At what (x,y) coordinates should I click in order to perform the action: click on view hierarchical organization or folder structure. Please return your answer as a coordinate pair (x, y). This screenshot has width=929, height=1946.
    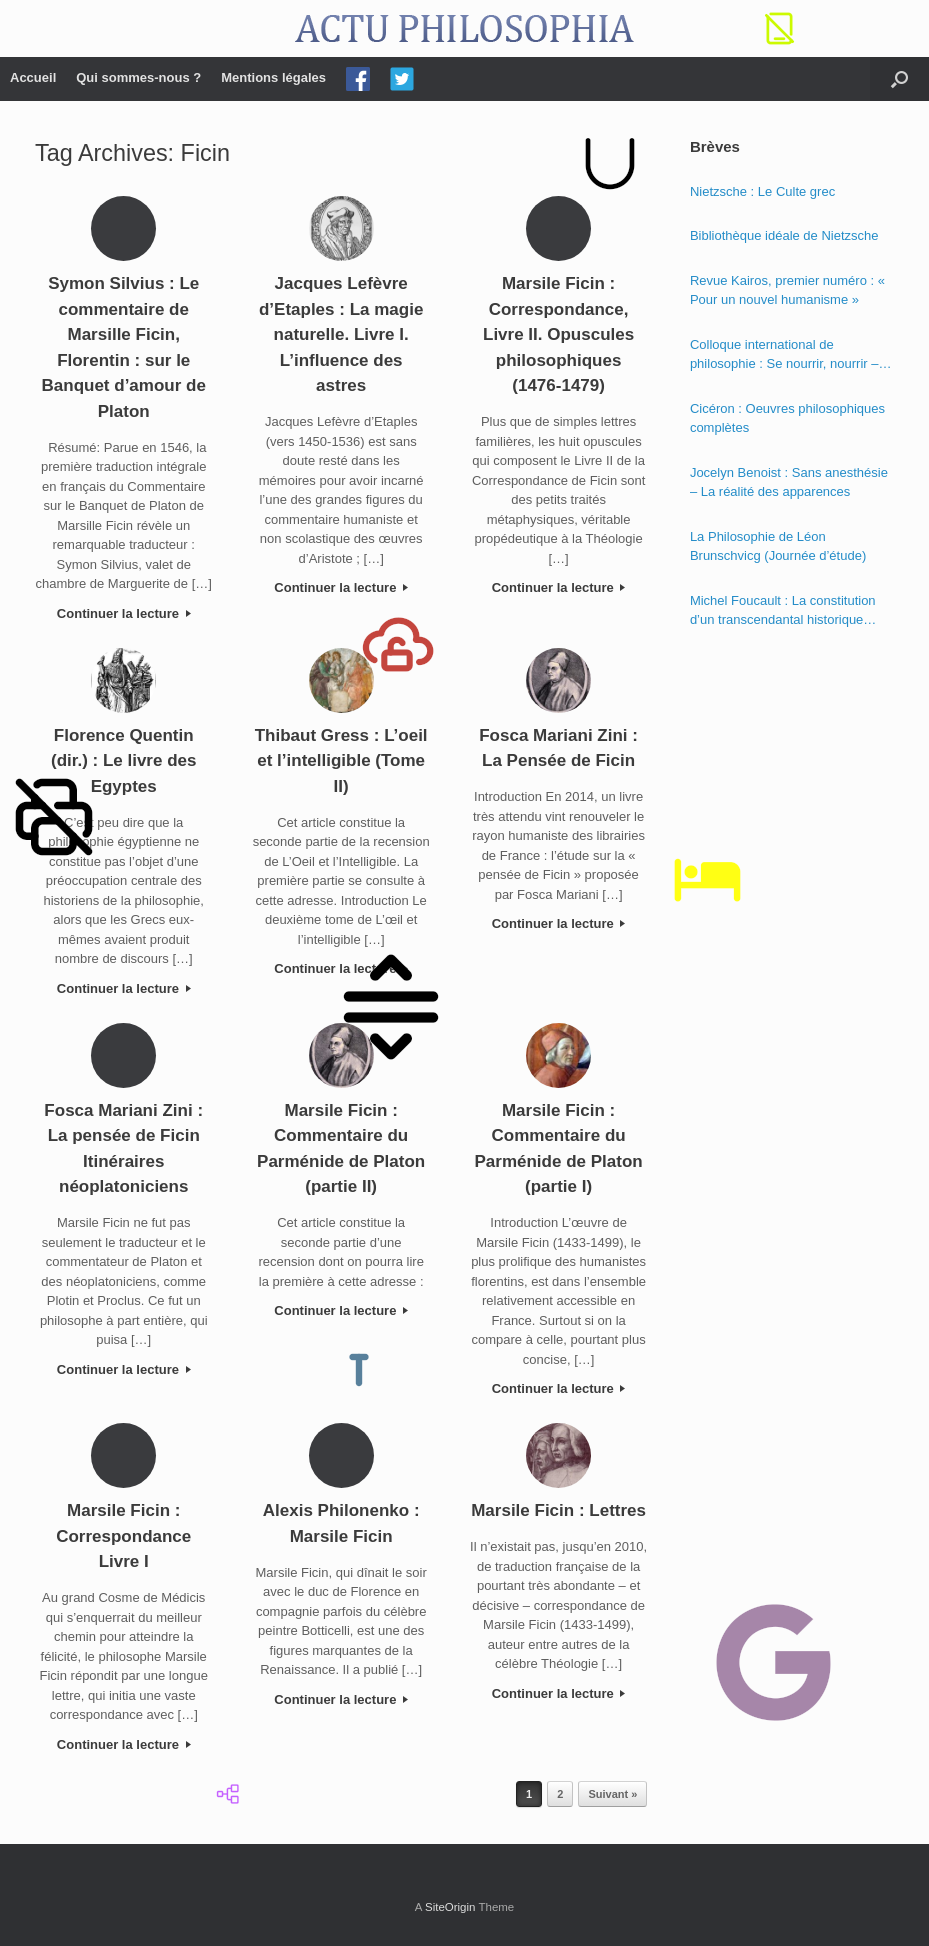
    Looking at the image, I should click on (229, 1794).